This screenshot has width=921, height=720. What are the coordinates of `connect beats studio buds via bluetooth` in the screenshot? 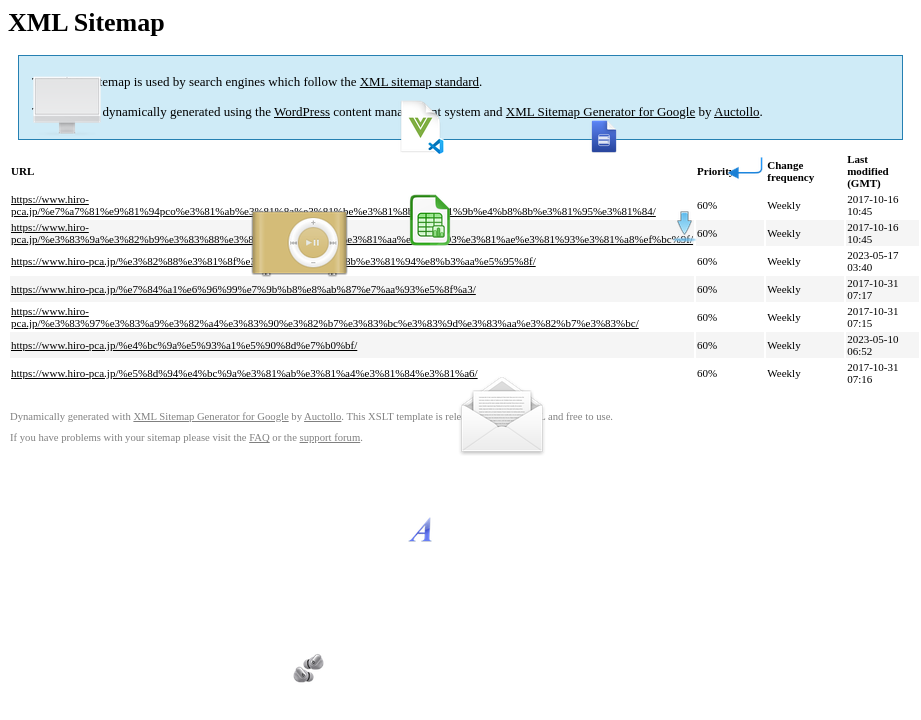 It's located at (308, 668).